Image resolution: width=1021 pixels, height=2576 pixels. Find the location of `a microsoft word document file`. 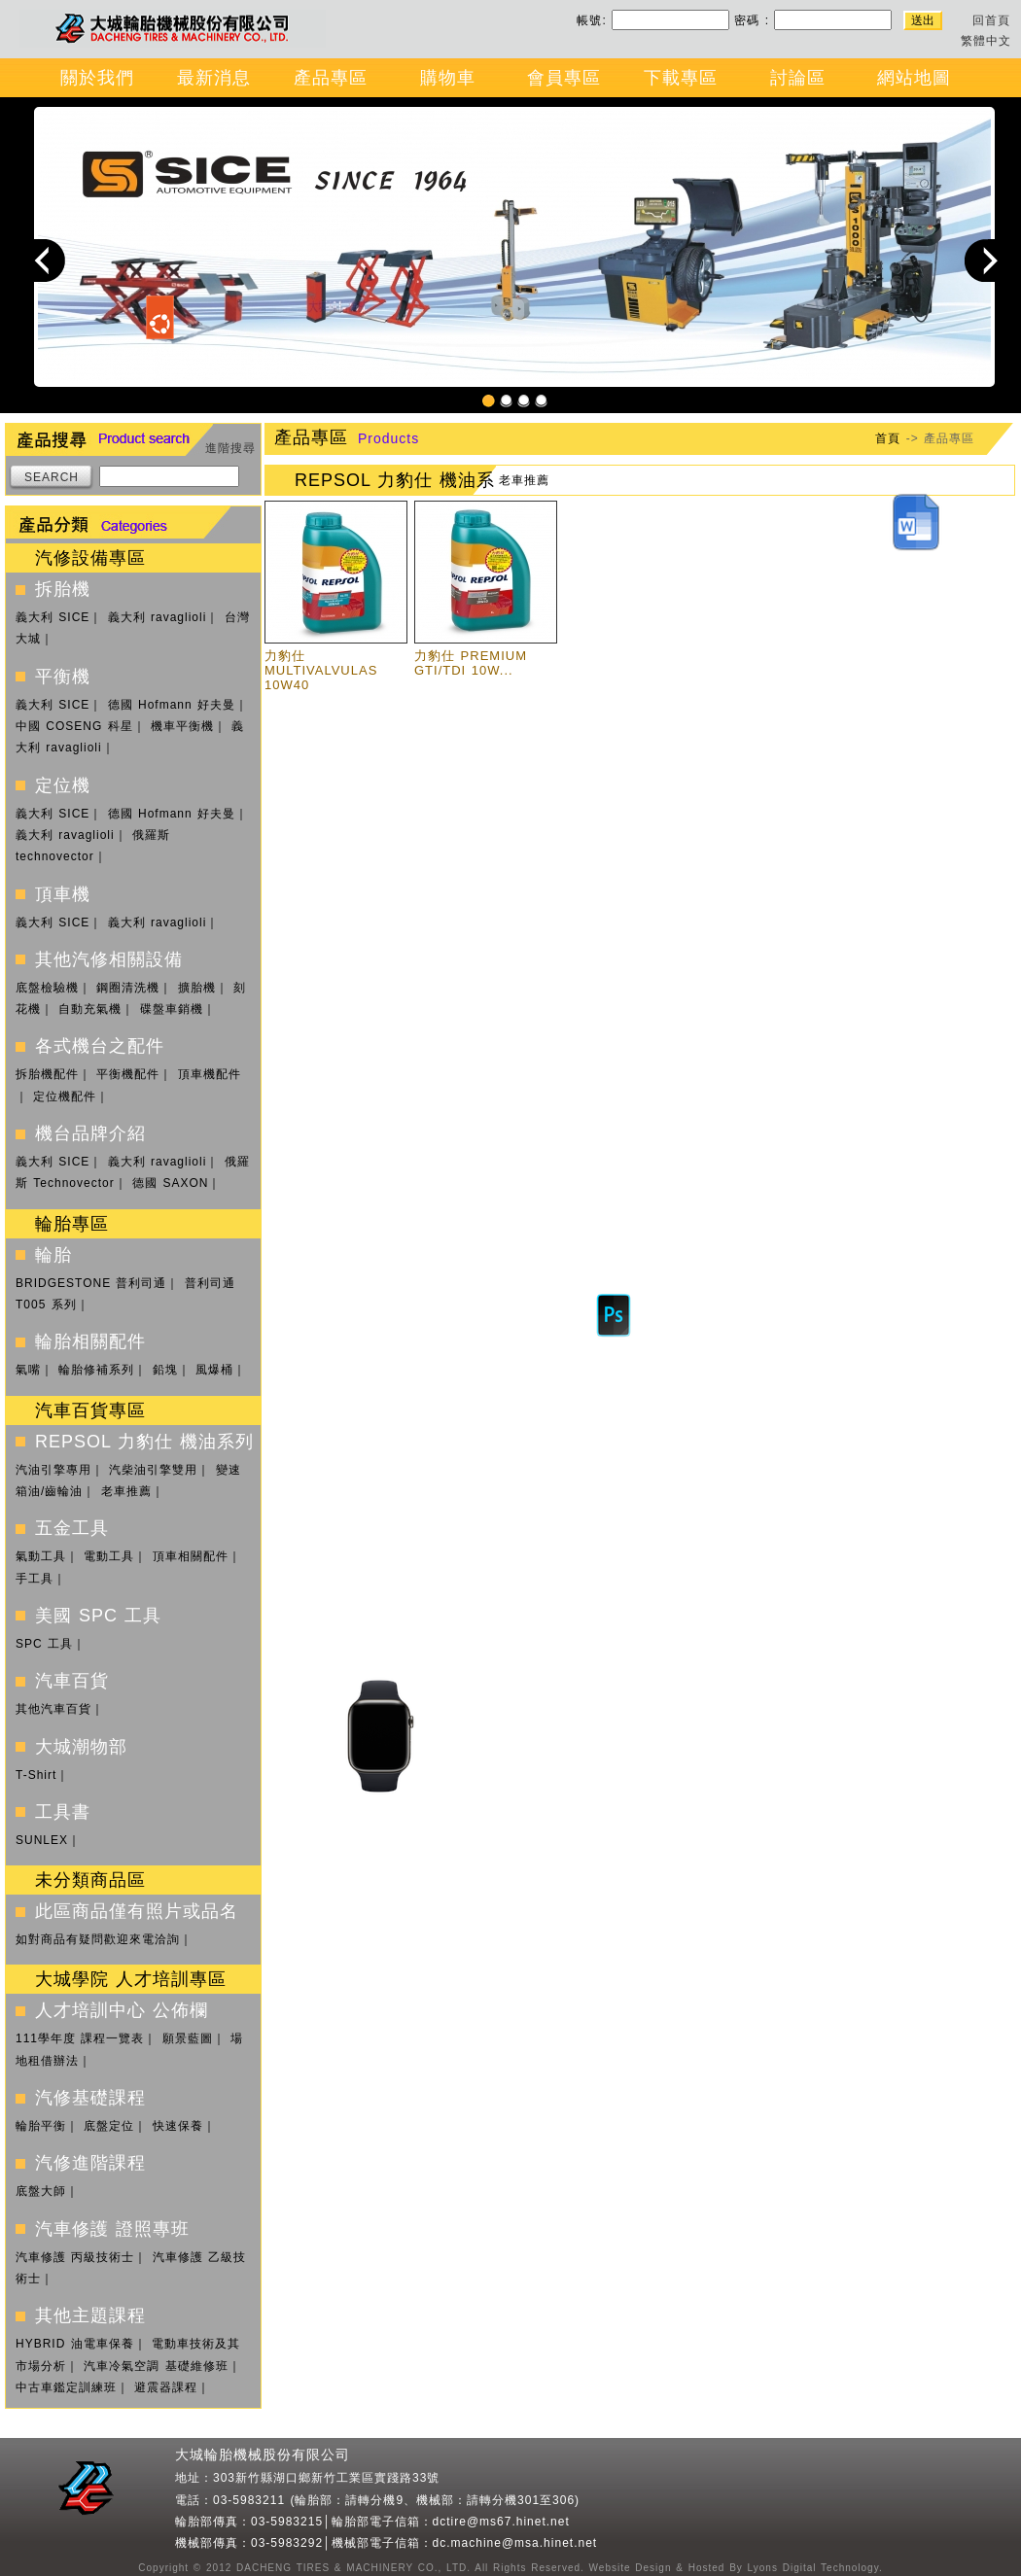

a microsoft word document file is located at coordinates (916, 522).